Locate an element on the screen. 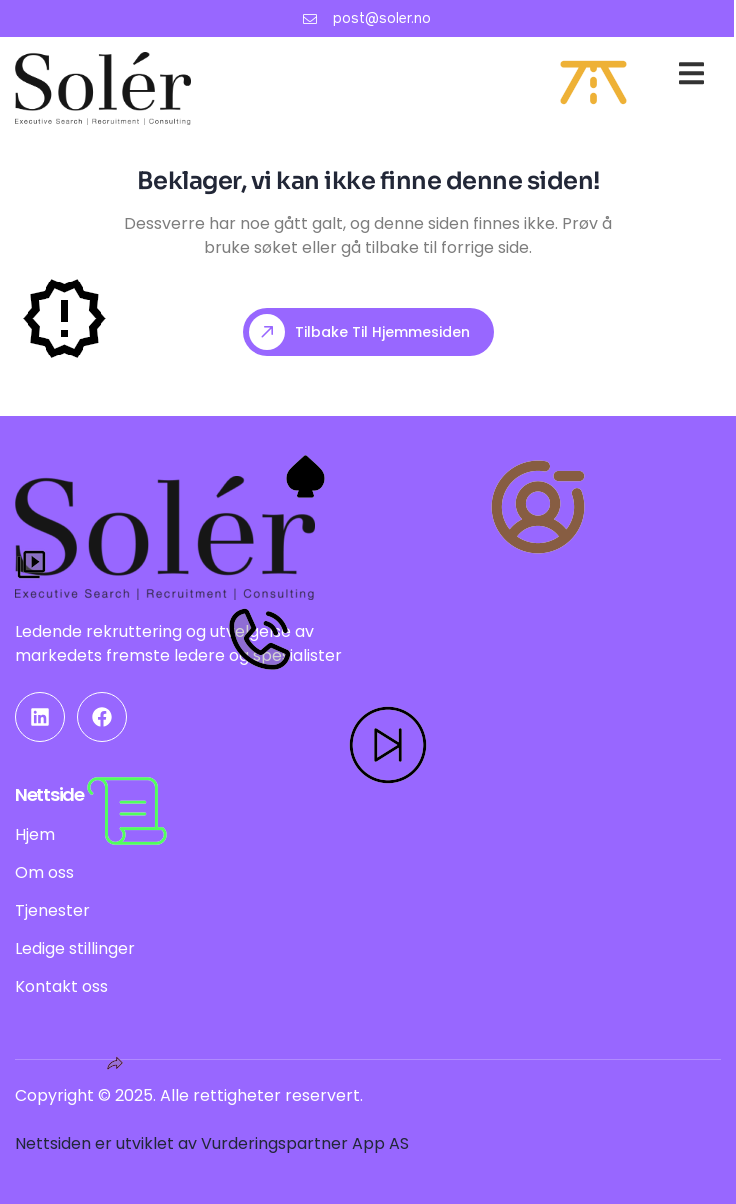 This screenshot has width=736, height=1204. make a phone call is located at coordinates (261, 638).